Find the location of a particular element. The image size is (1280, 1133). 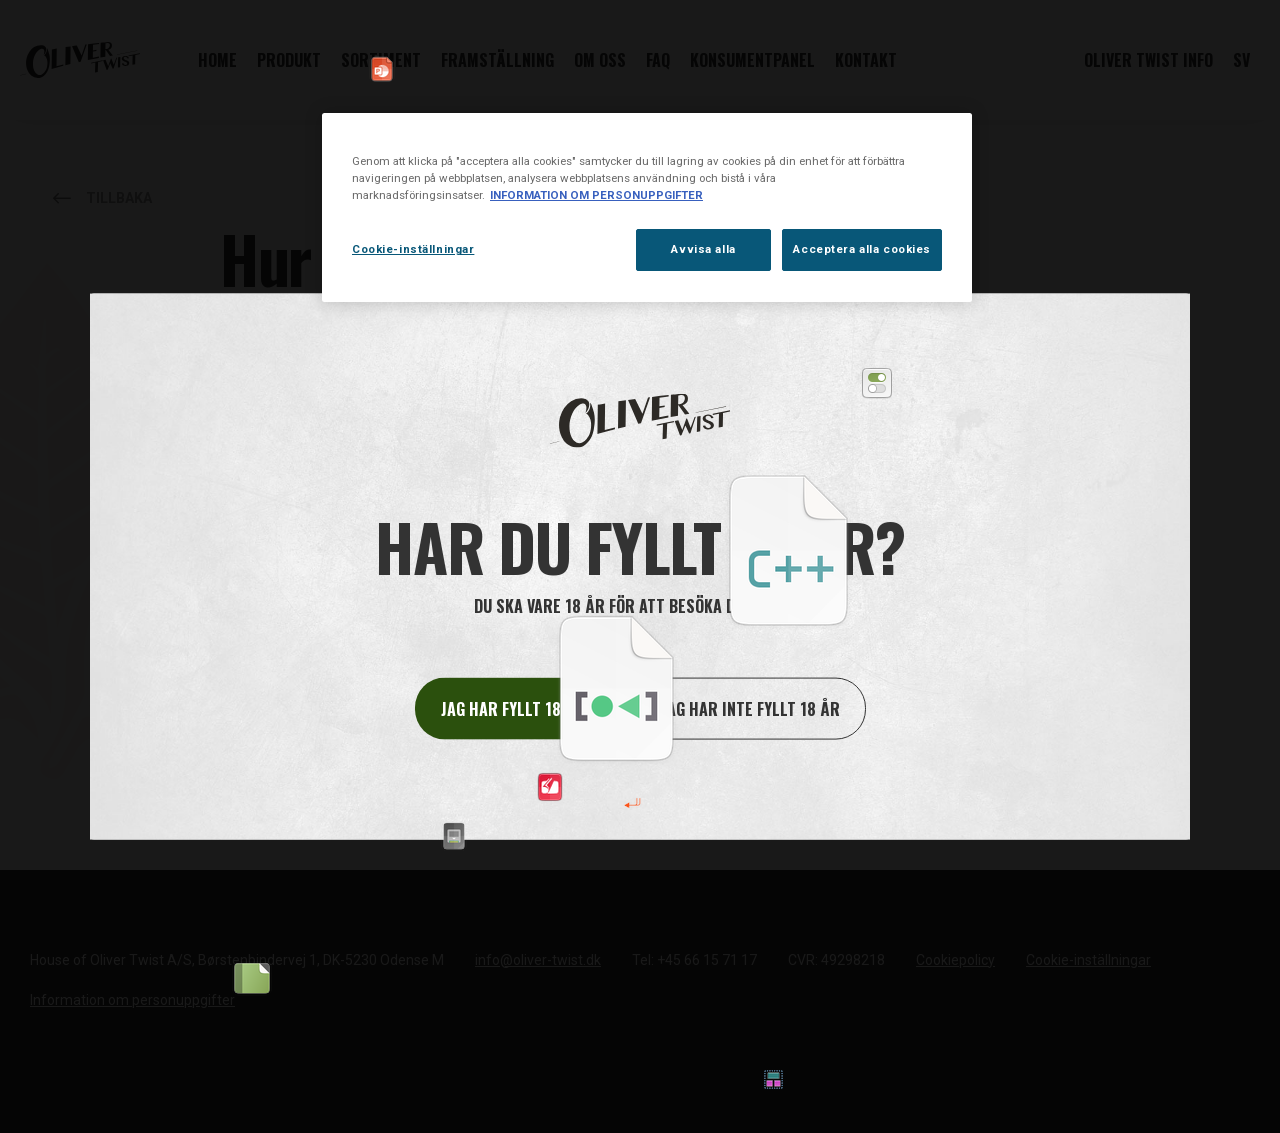

open desktop preferences or settings is located at coordinates (877, 383).